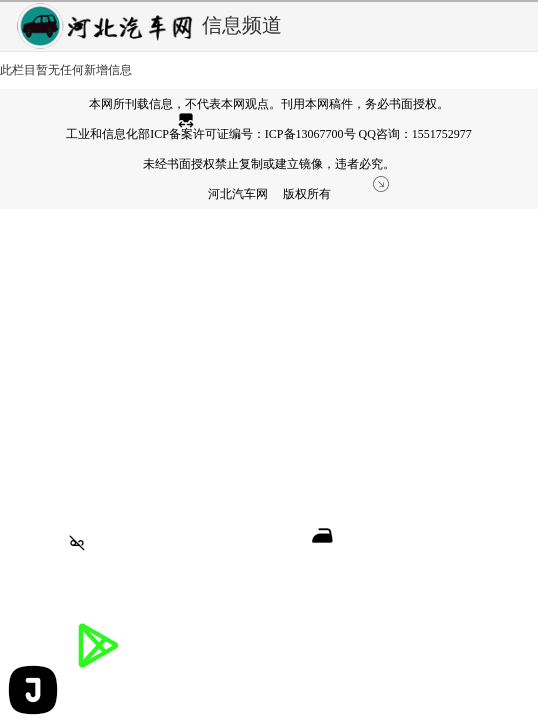 Image resolution: width=538 pixels, height=720 pixels. I want to click on open google play store, so click(98, 645).